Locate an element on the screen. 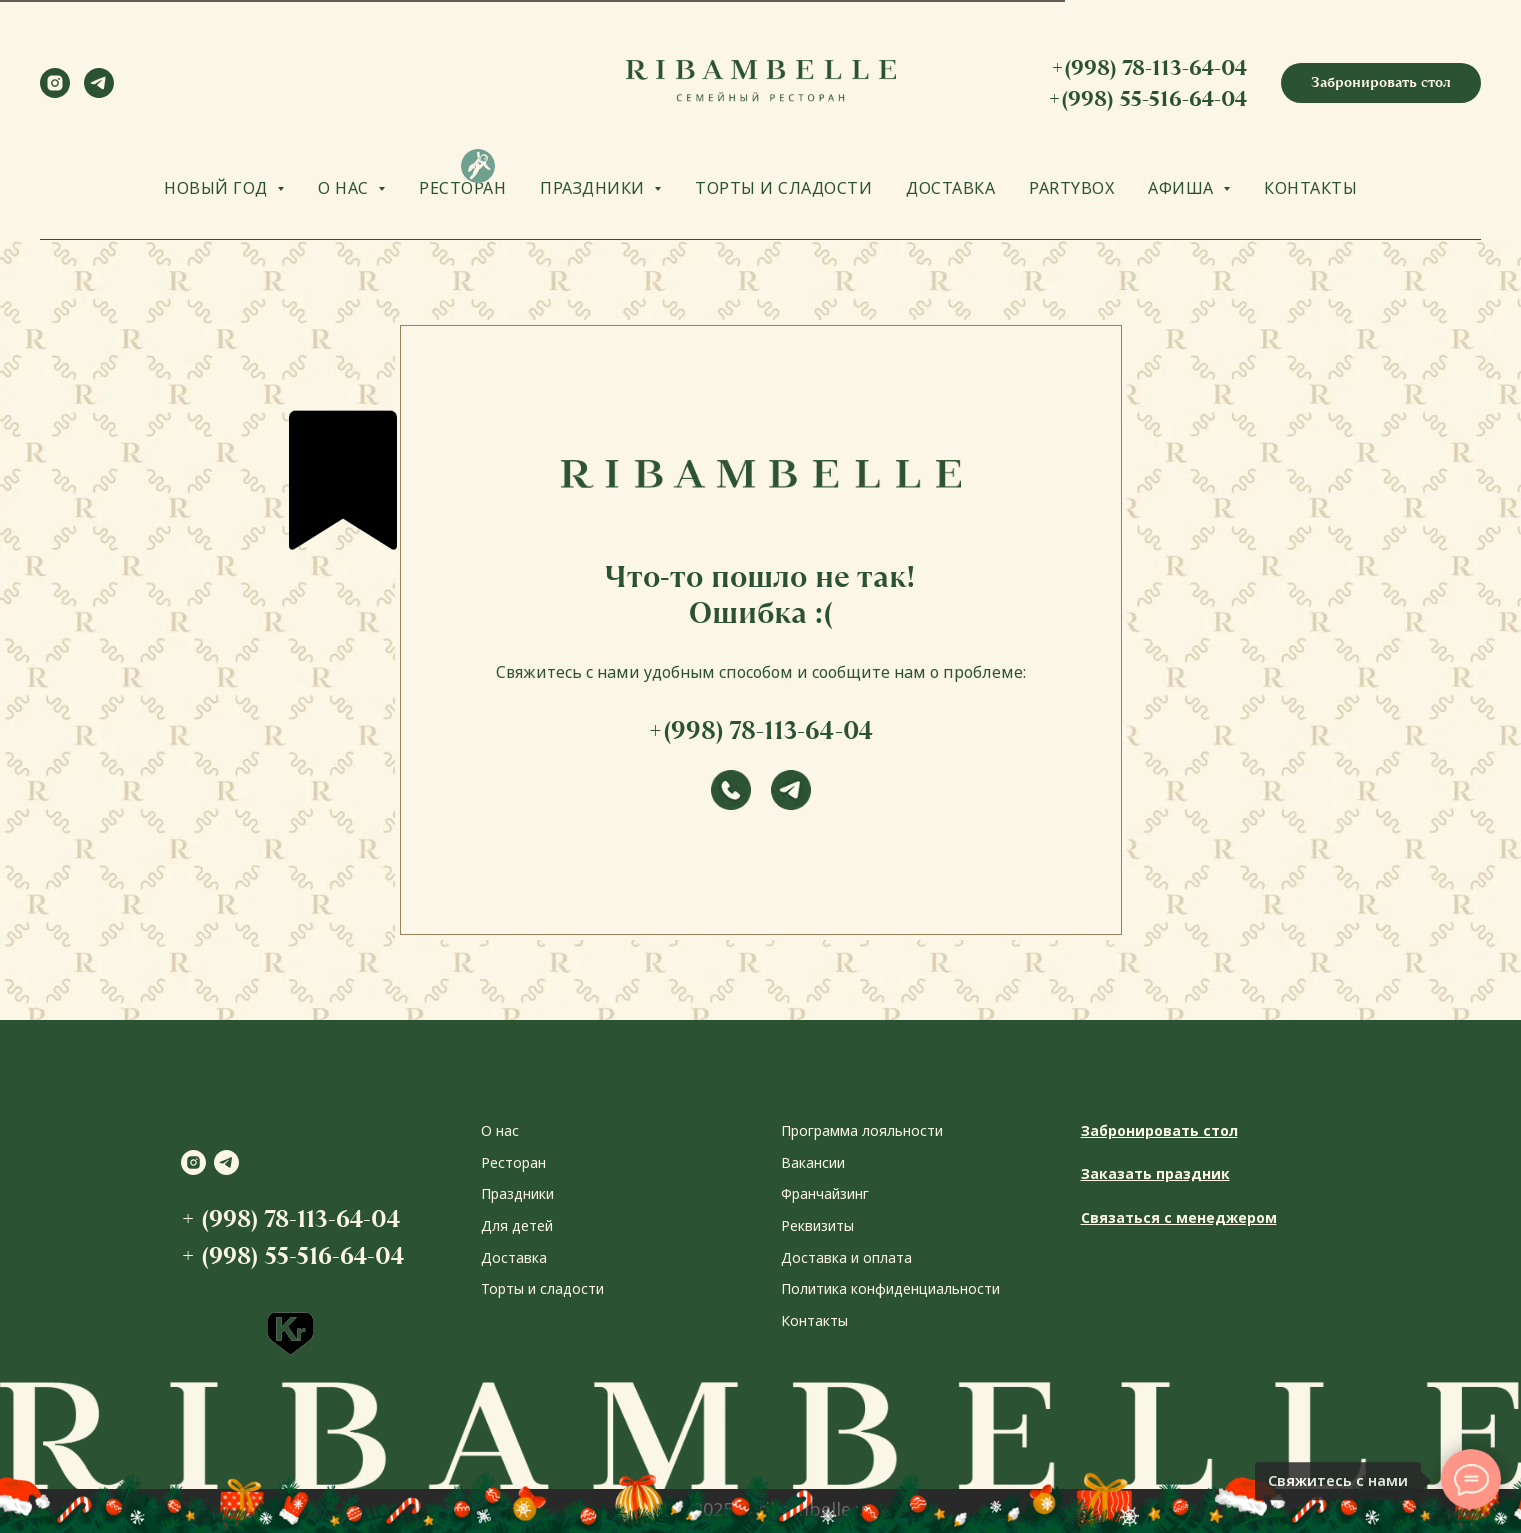  open the Grav CMS website or application is located at coordinates (478, 166).